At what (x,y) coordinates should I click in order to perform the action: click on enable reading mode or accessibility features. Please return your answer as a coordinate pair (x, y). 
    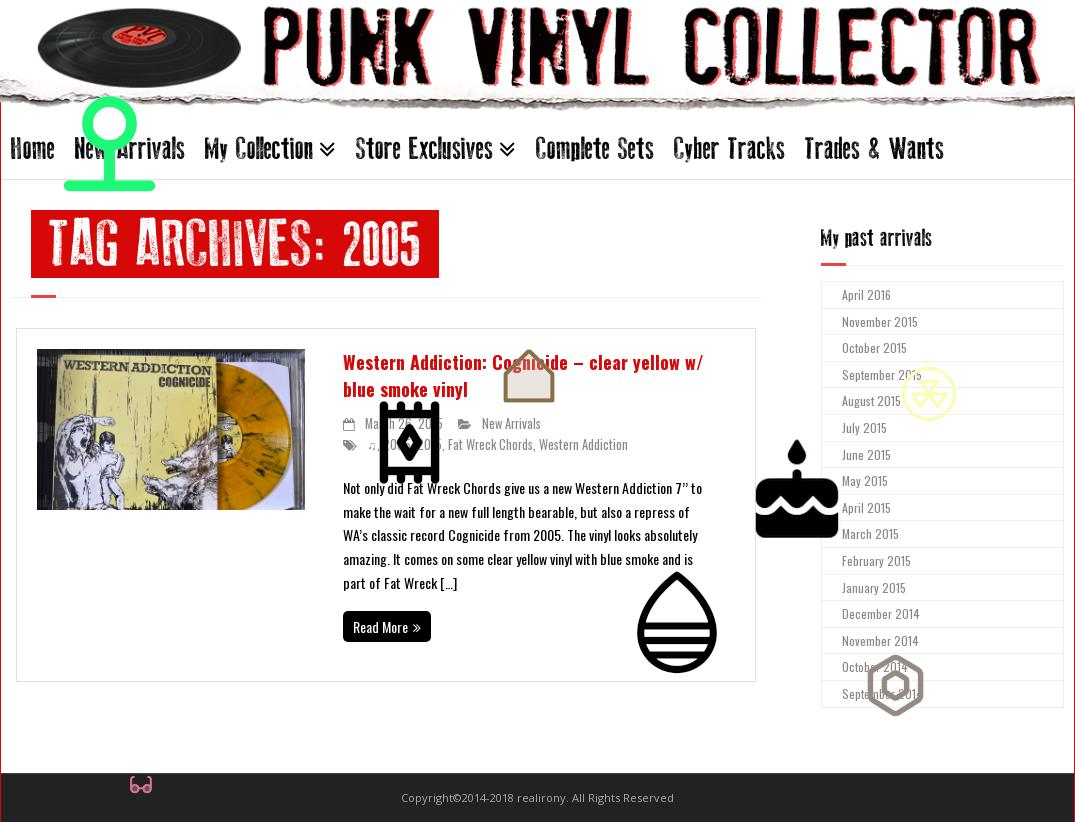
    Looking at the image, I should click on (141, 785).